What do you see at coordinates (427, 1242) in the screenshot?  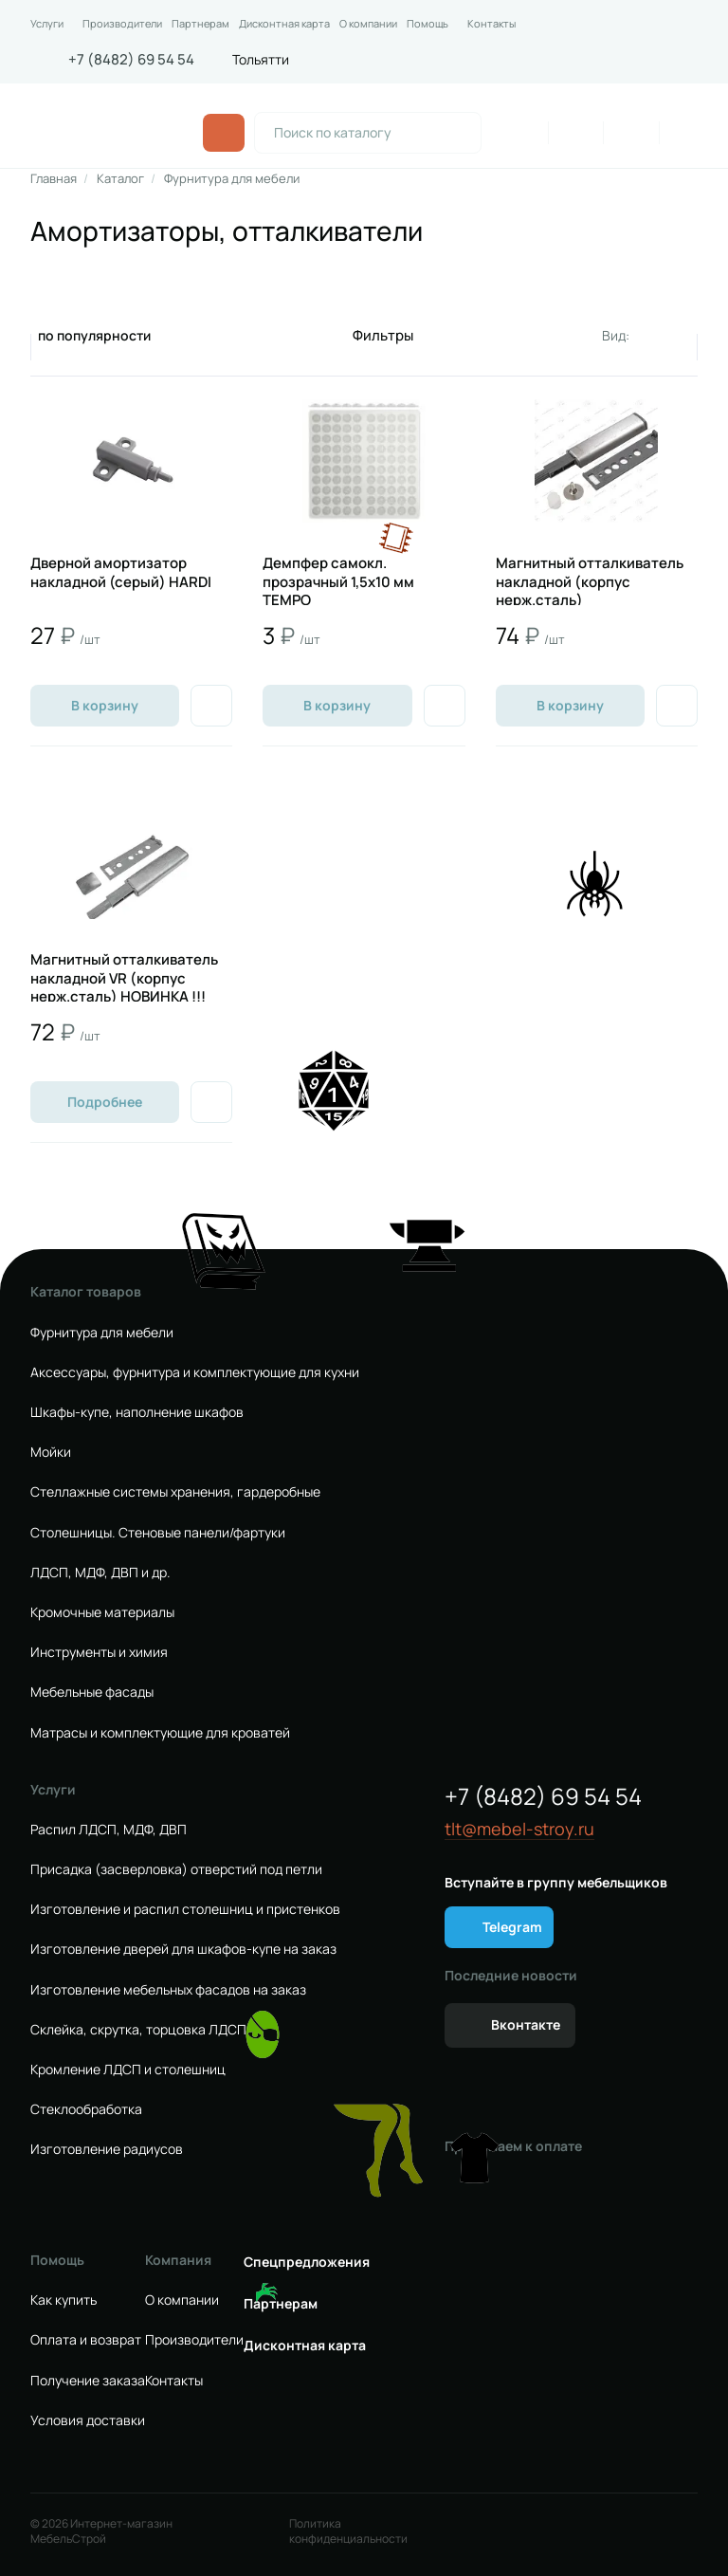 I see `access crafting or blacksmith features` at bounding box center [427, 1242].